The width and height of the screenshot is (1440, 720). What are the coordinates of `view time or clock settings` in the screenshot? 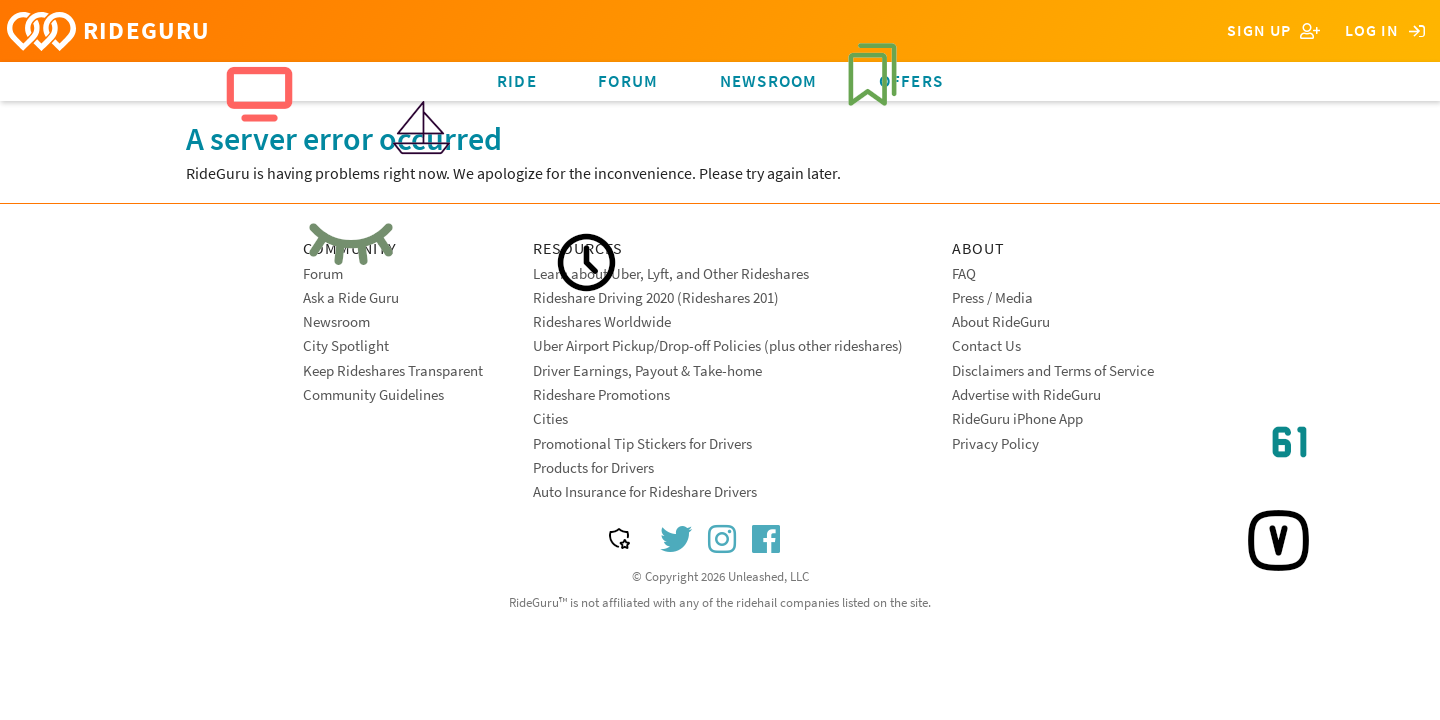 It's located at (586, 262).